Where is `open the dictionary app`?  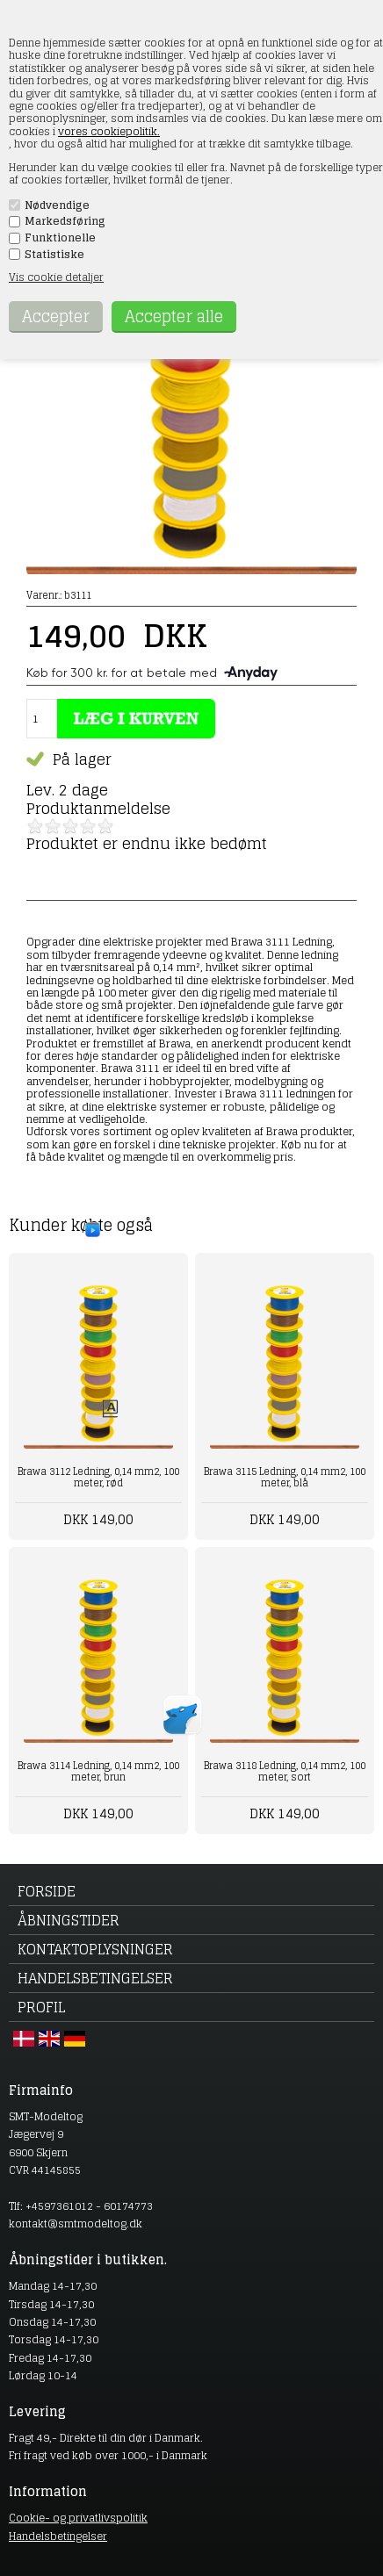
open the dictionary app is located at coordinates (110, 1408).